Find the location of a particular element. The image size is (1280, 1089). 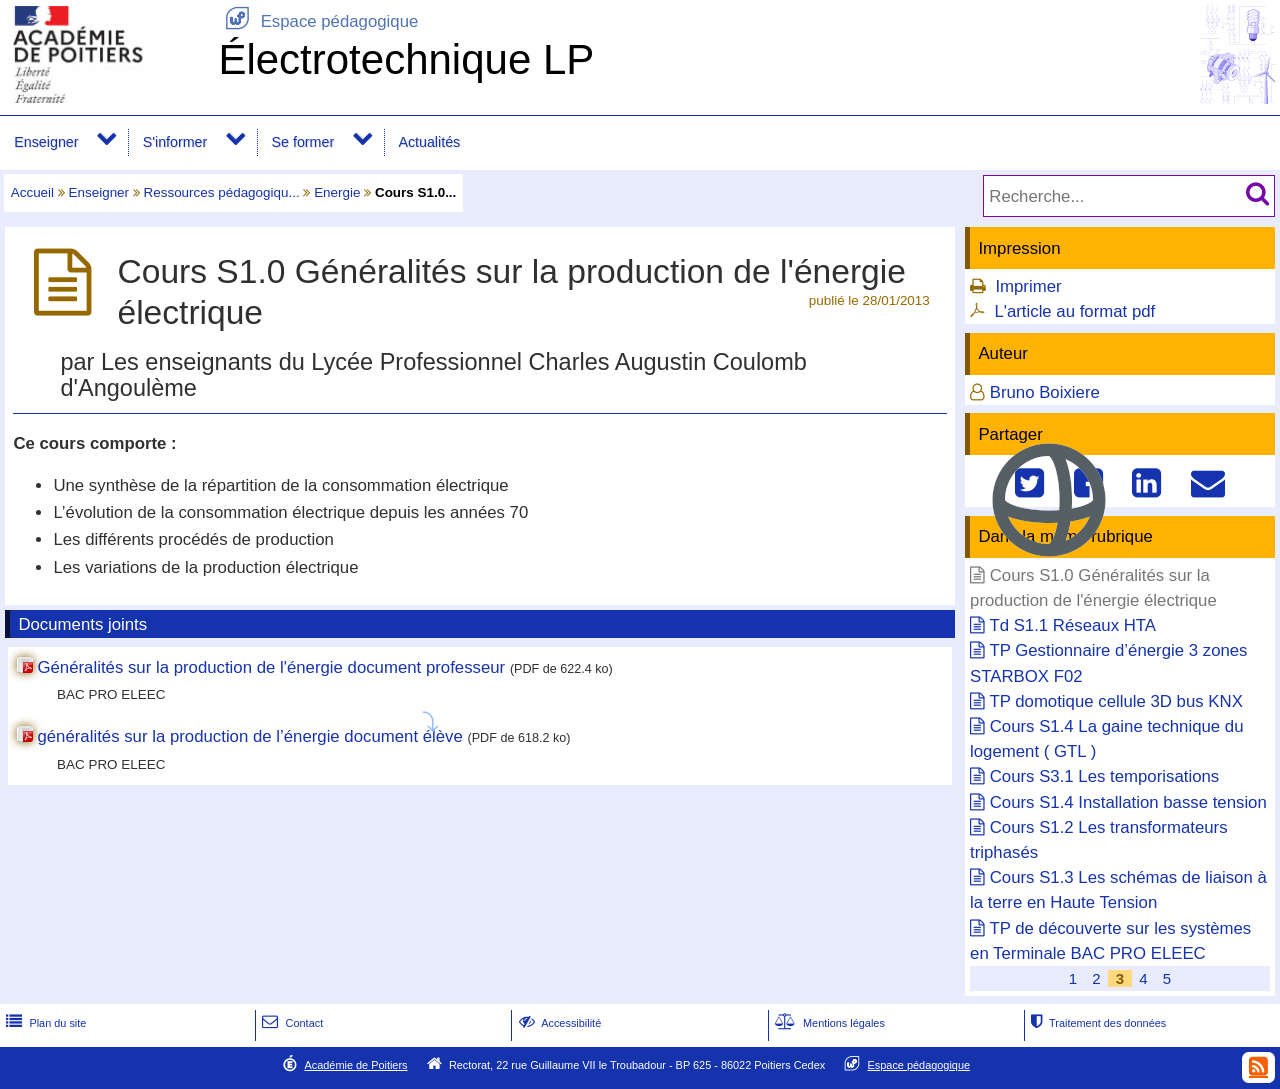

redirect or forward content downward is located at coordinates (430, 721).